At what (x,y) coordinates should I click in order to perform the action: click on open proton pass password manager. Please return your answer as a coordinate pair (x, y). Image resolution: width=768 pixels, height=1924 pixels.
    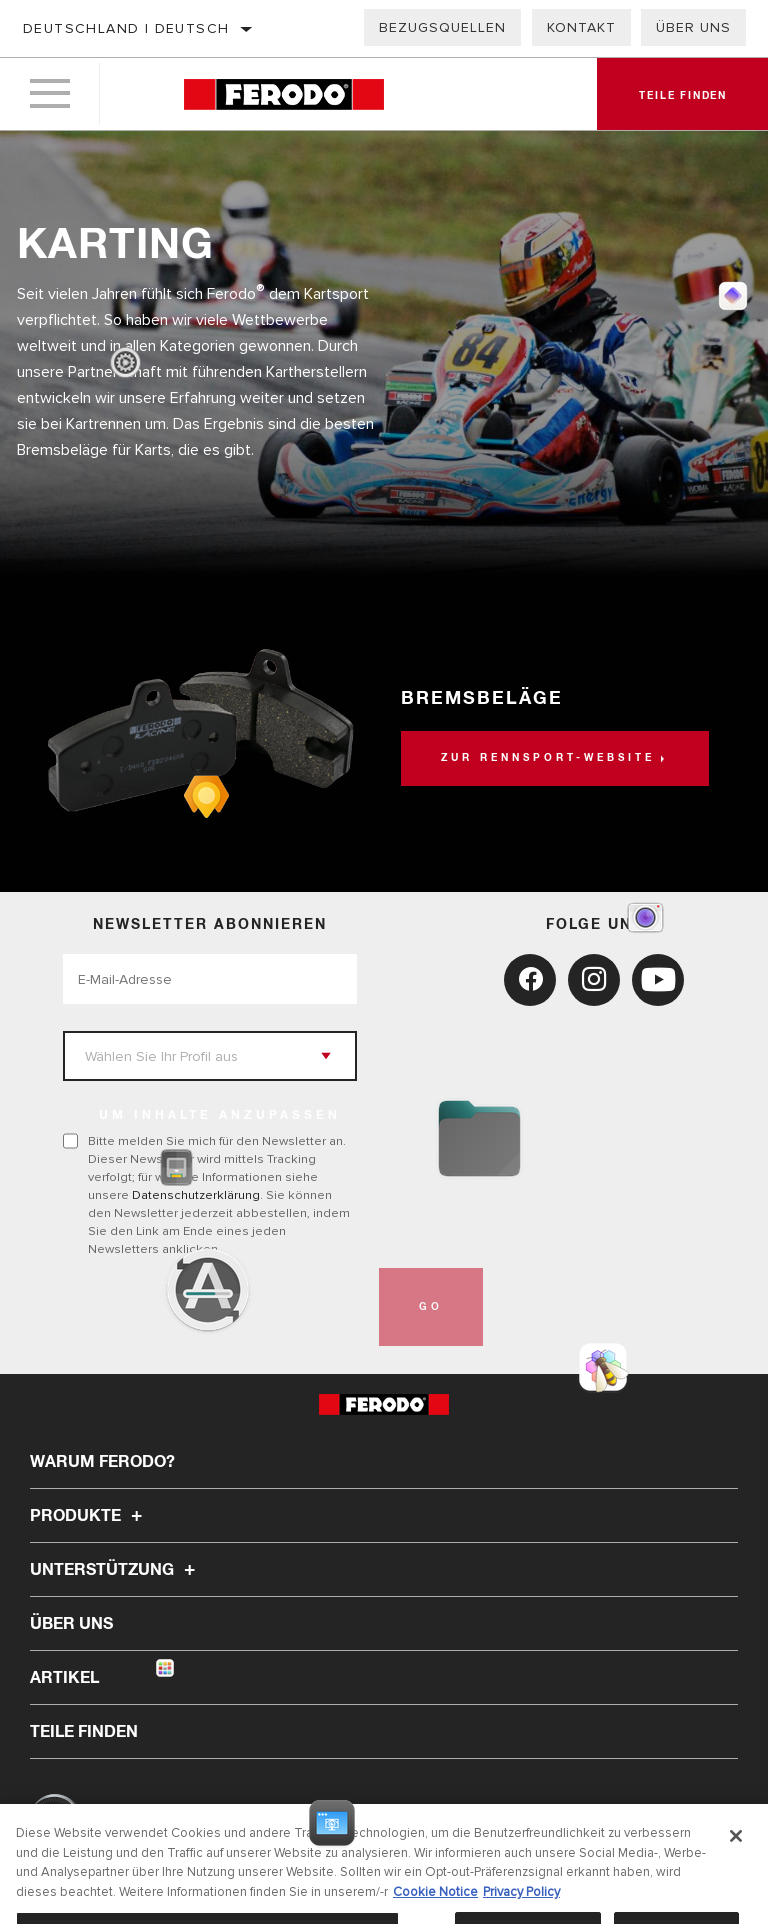
    Looking at the image, I should click on (733, 296).